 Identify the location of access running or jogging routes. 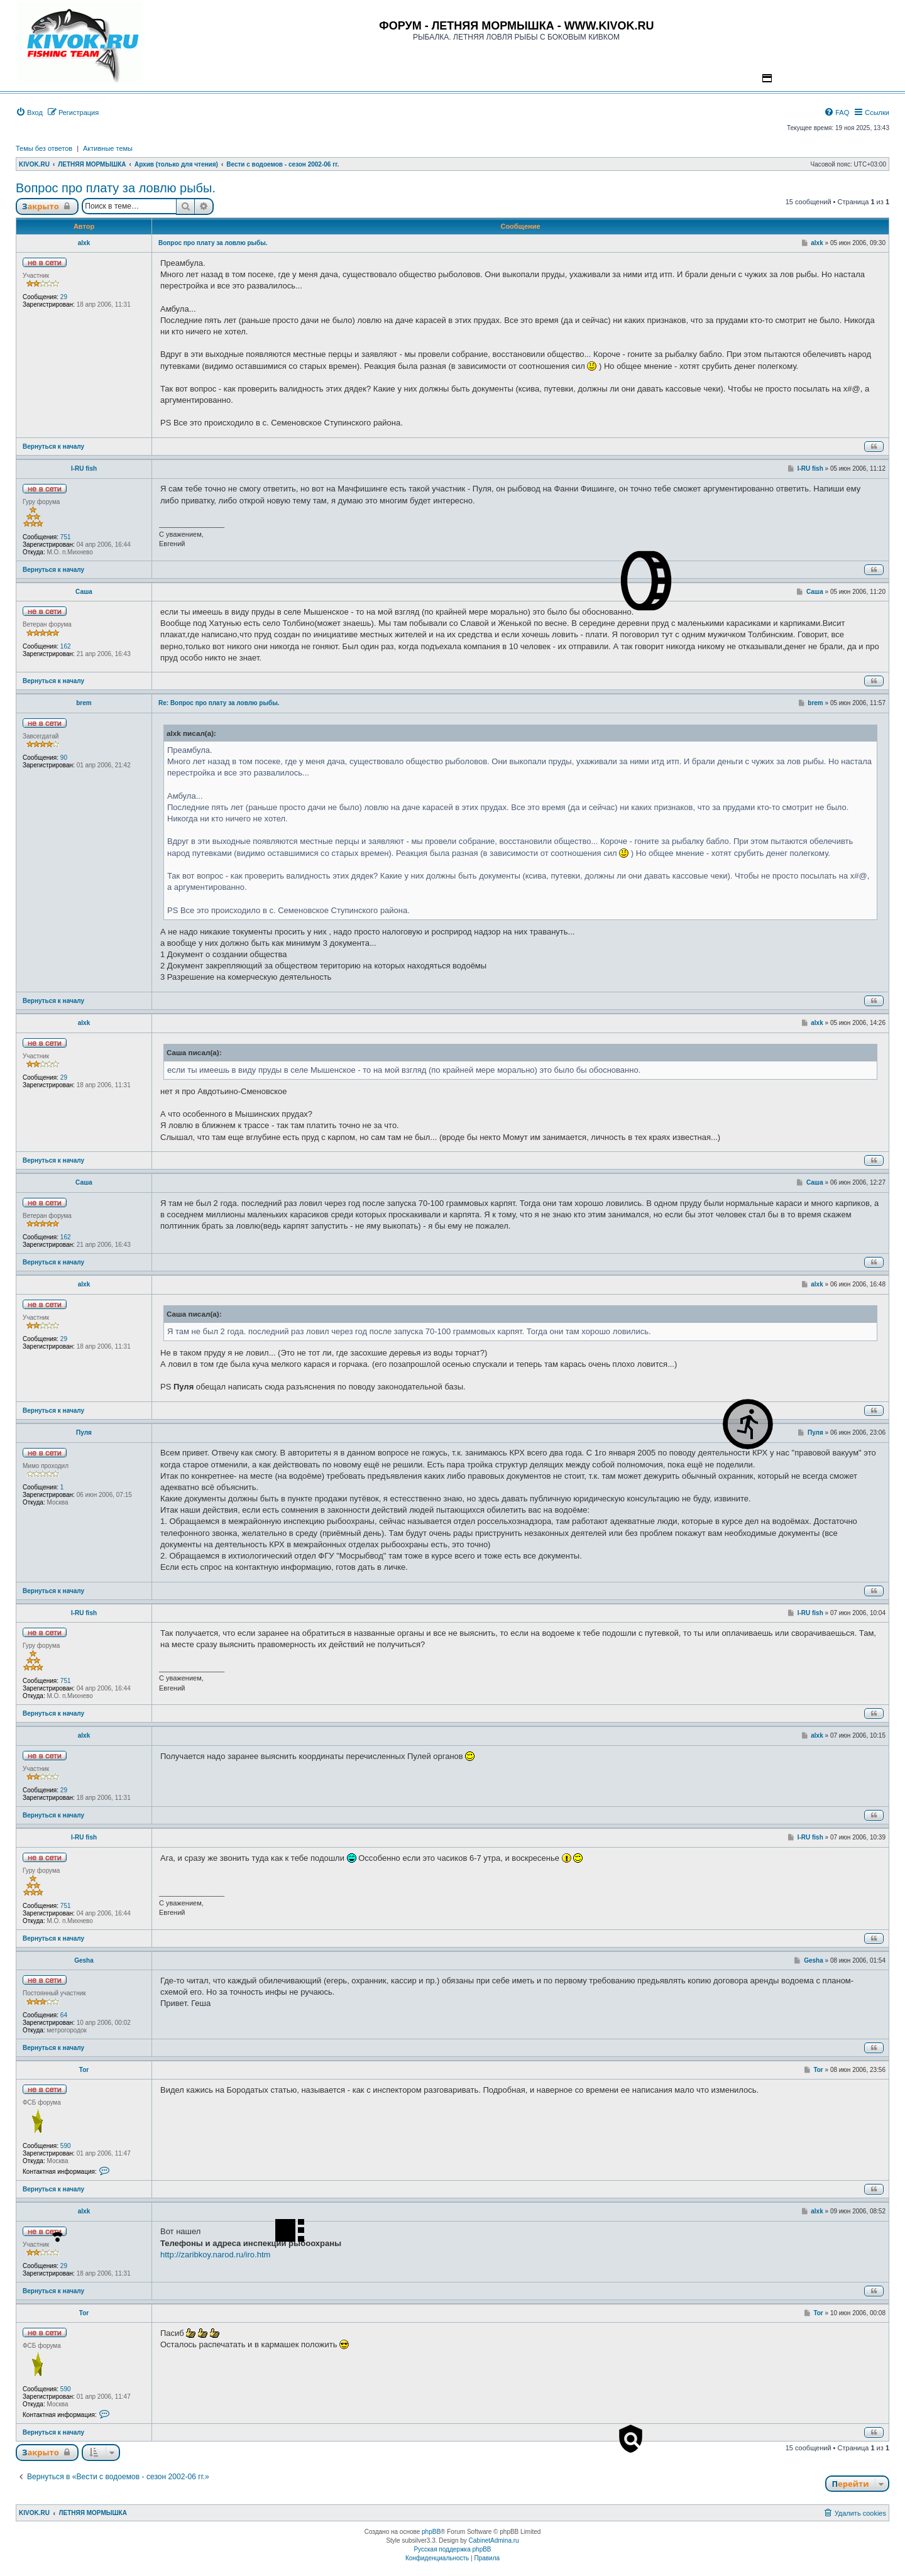
(748, 1424).